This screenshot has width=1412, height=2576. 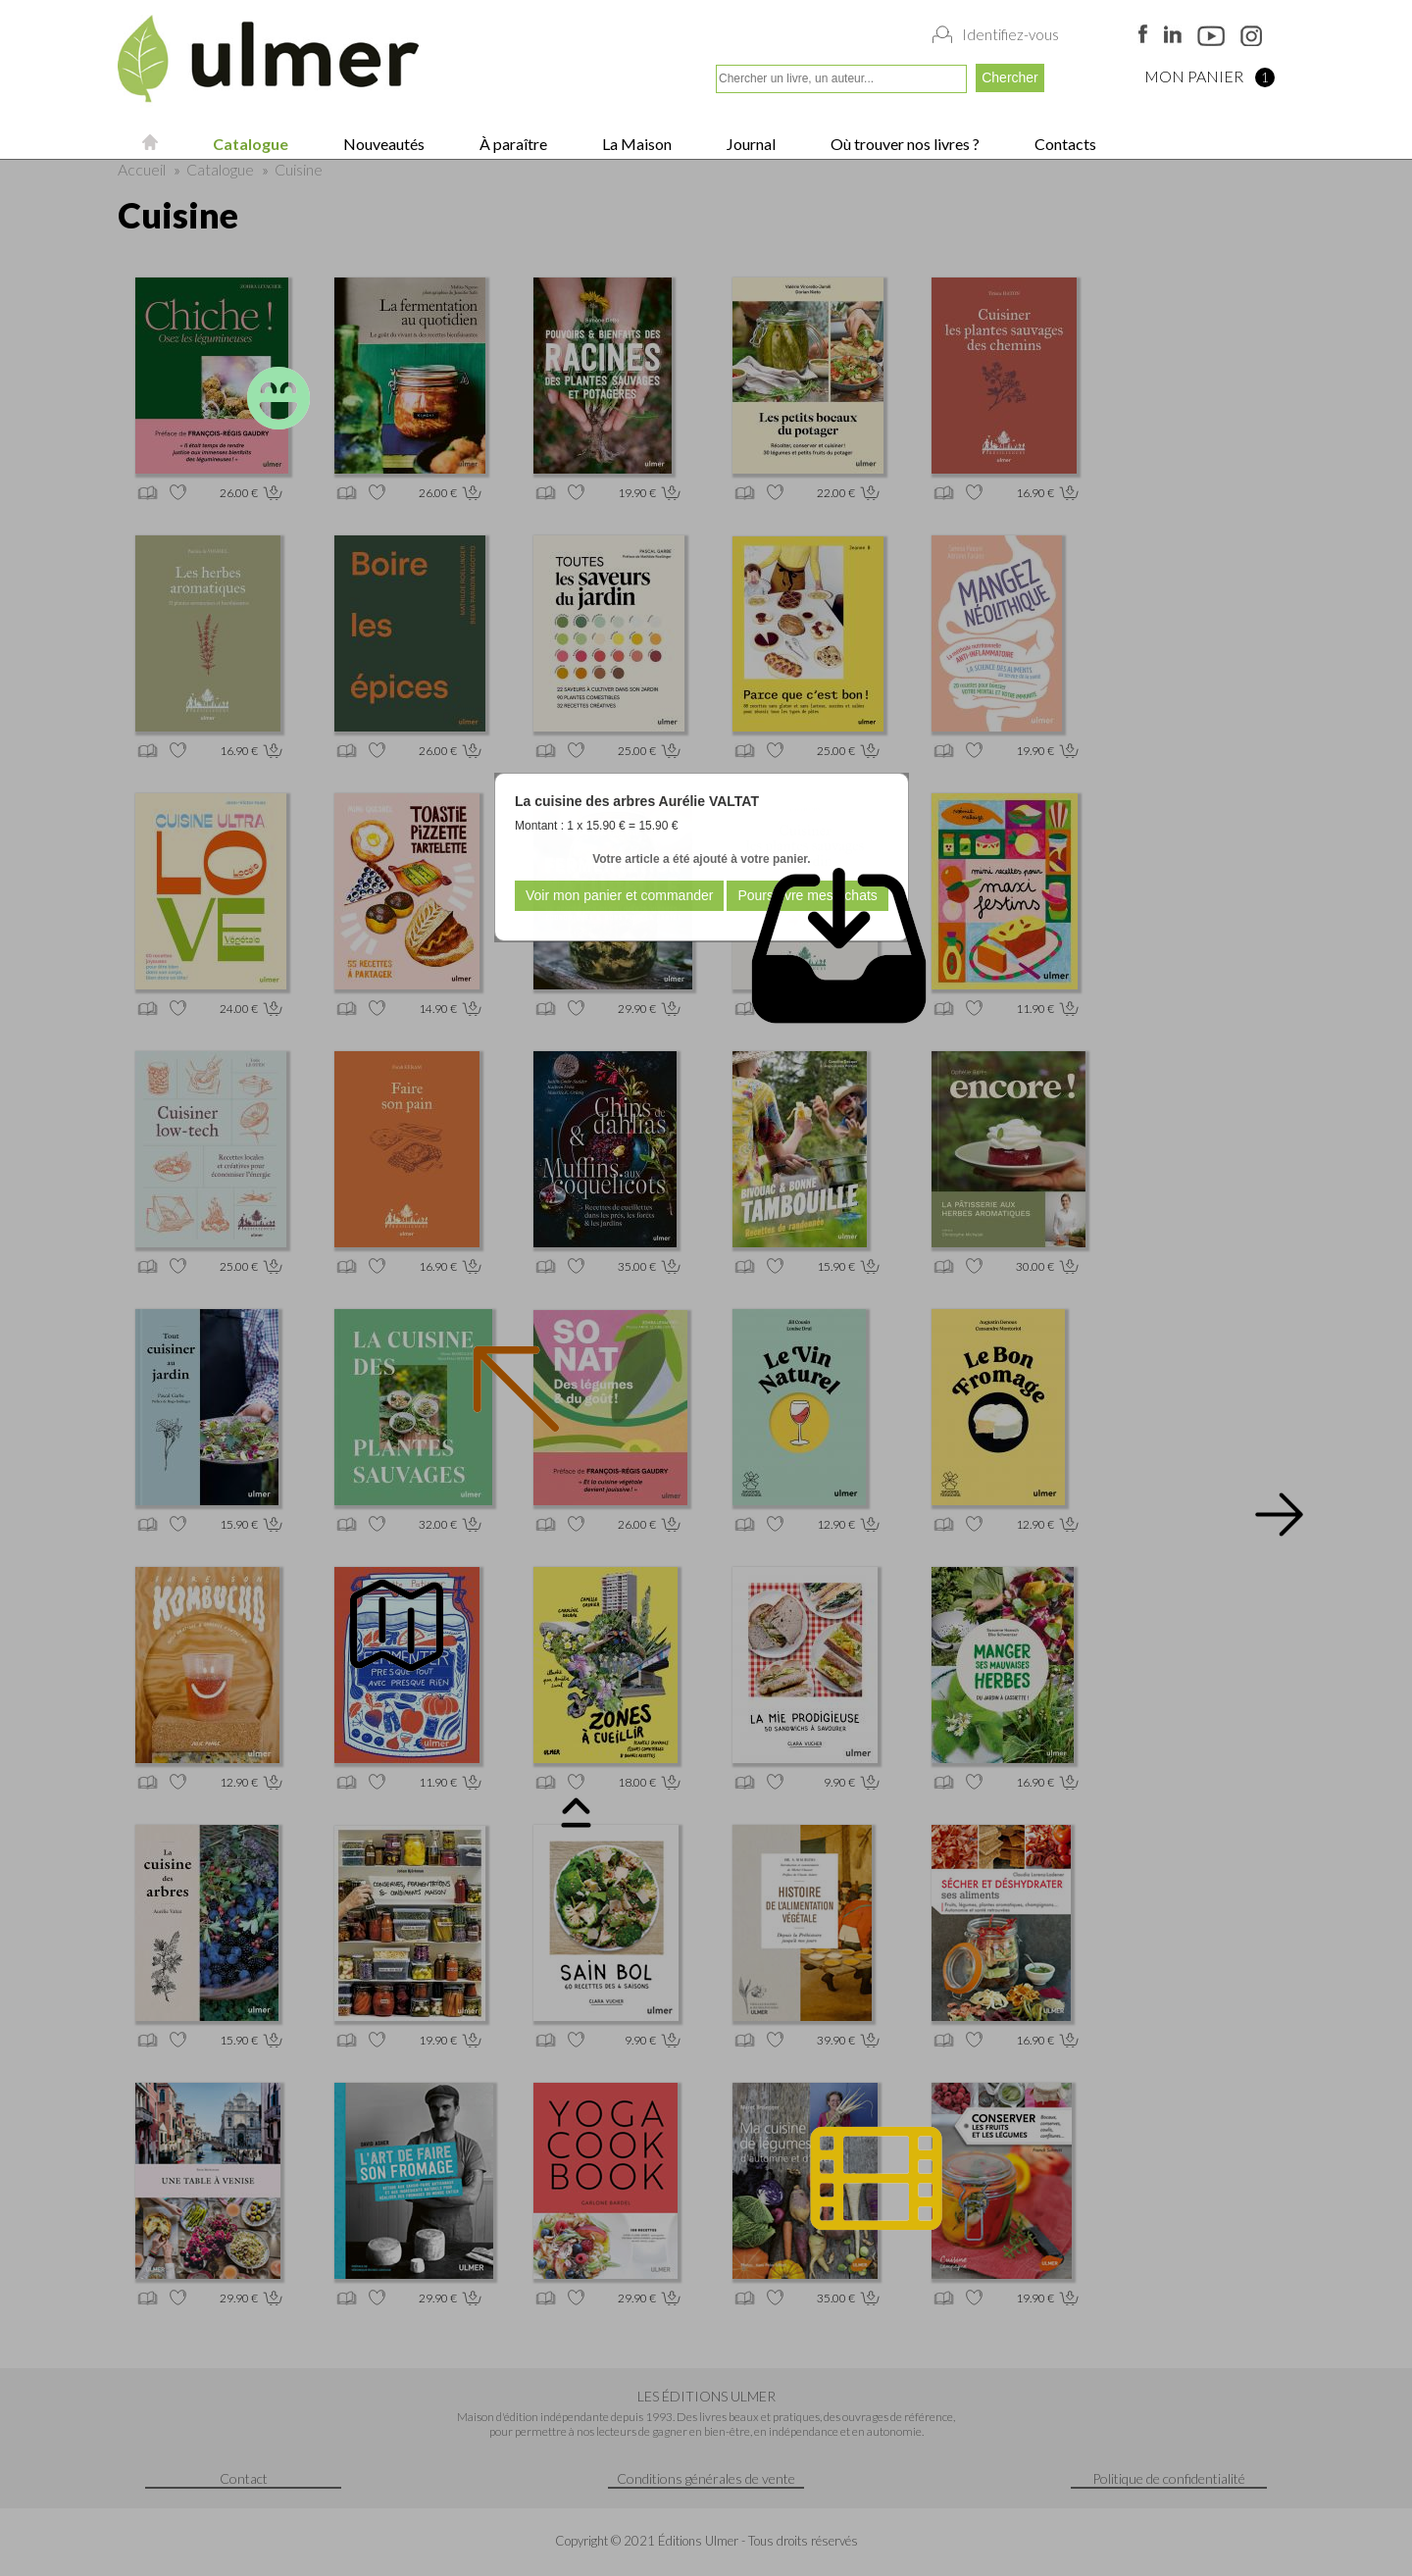 I want to click on navigate back to previous screen, so click(x=516, y=1389).